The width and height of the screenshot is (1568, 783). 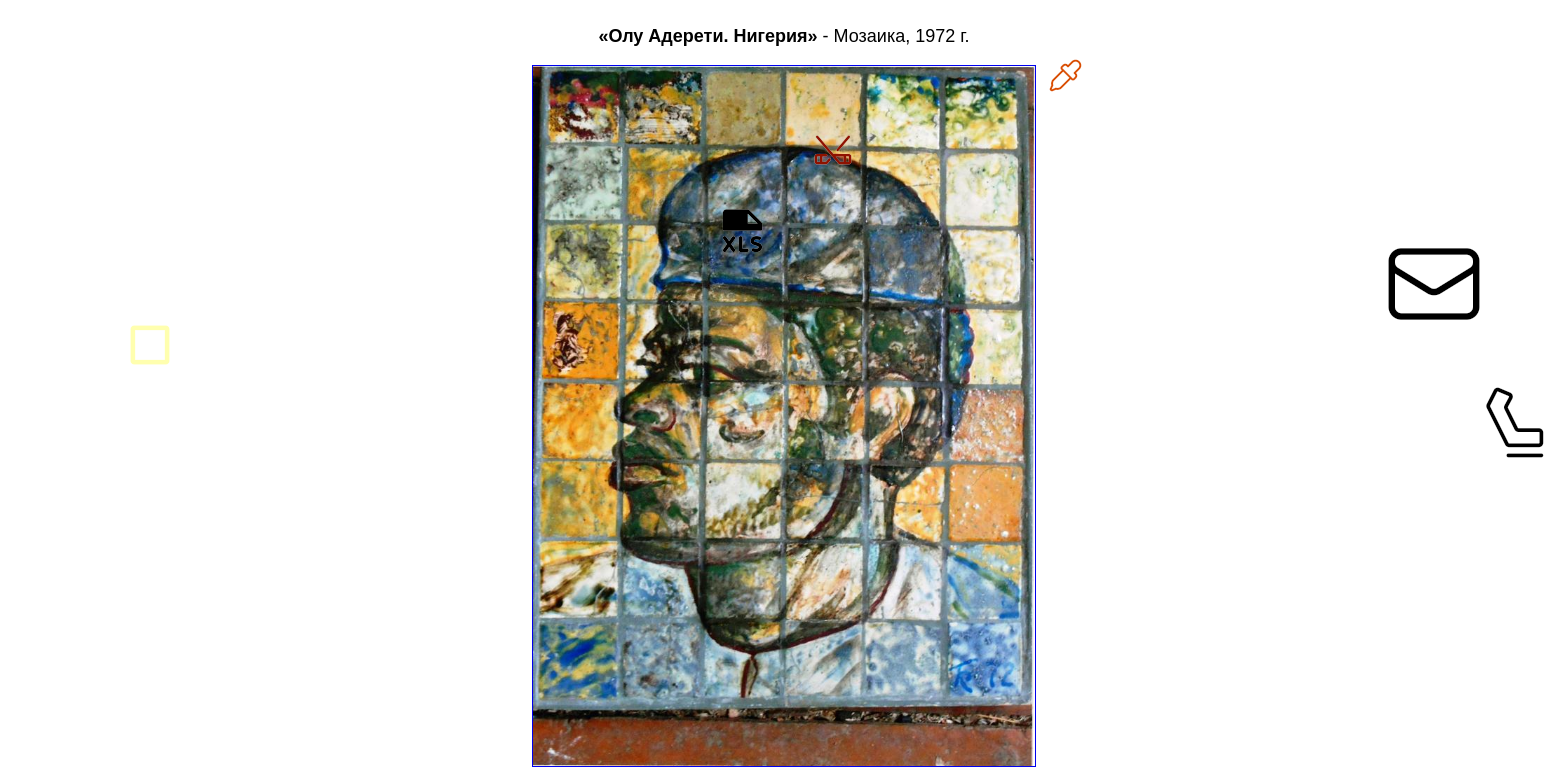 What do you see at coordinates (1434, 284) in the screenshot?
I see `access your email inbox` at bounding box center [1434, 284].